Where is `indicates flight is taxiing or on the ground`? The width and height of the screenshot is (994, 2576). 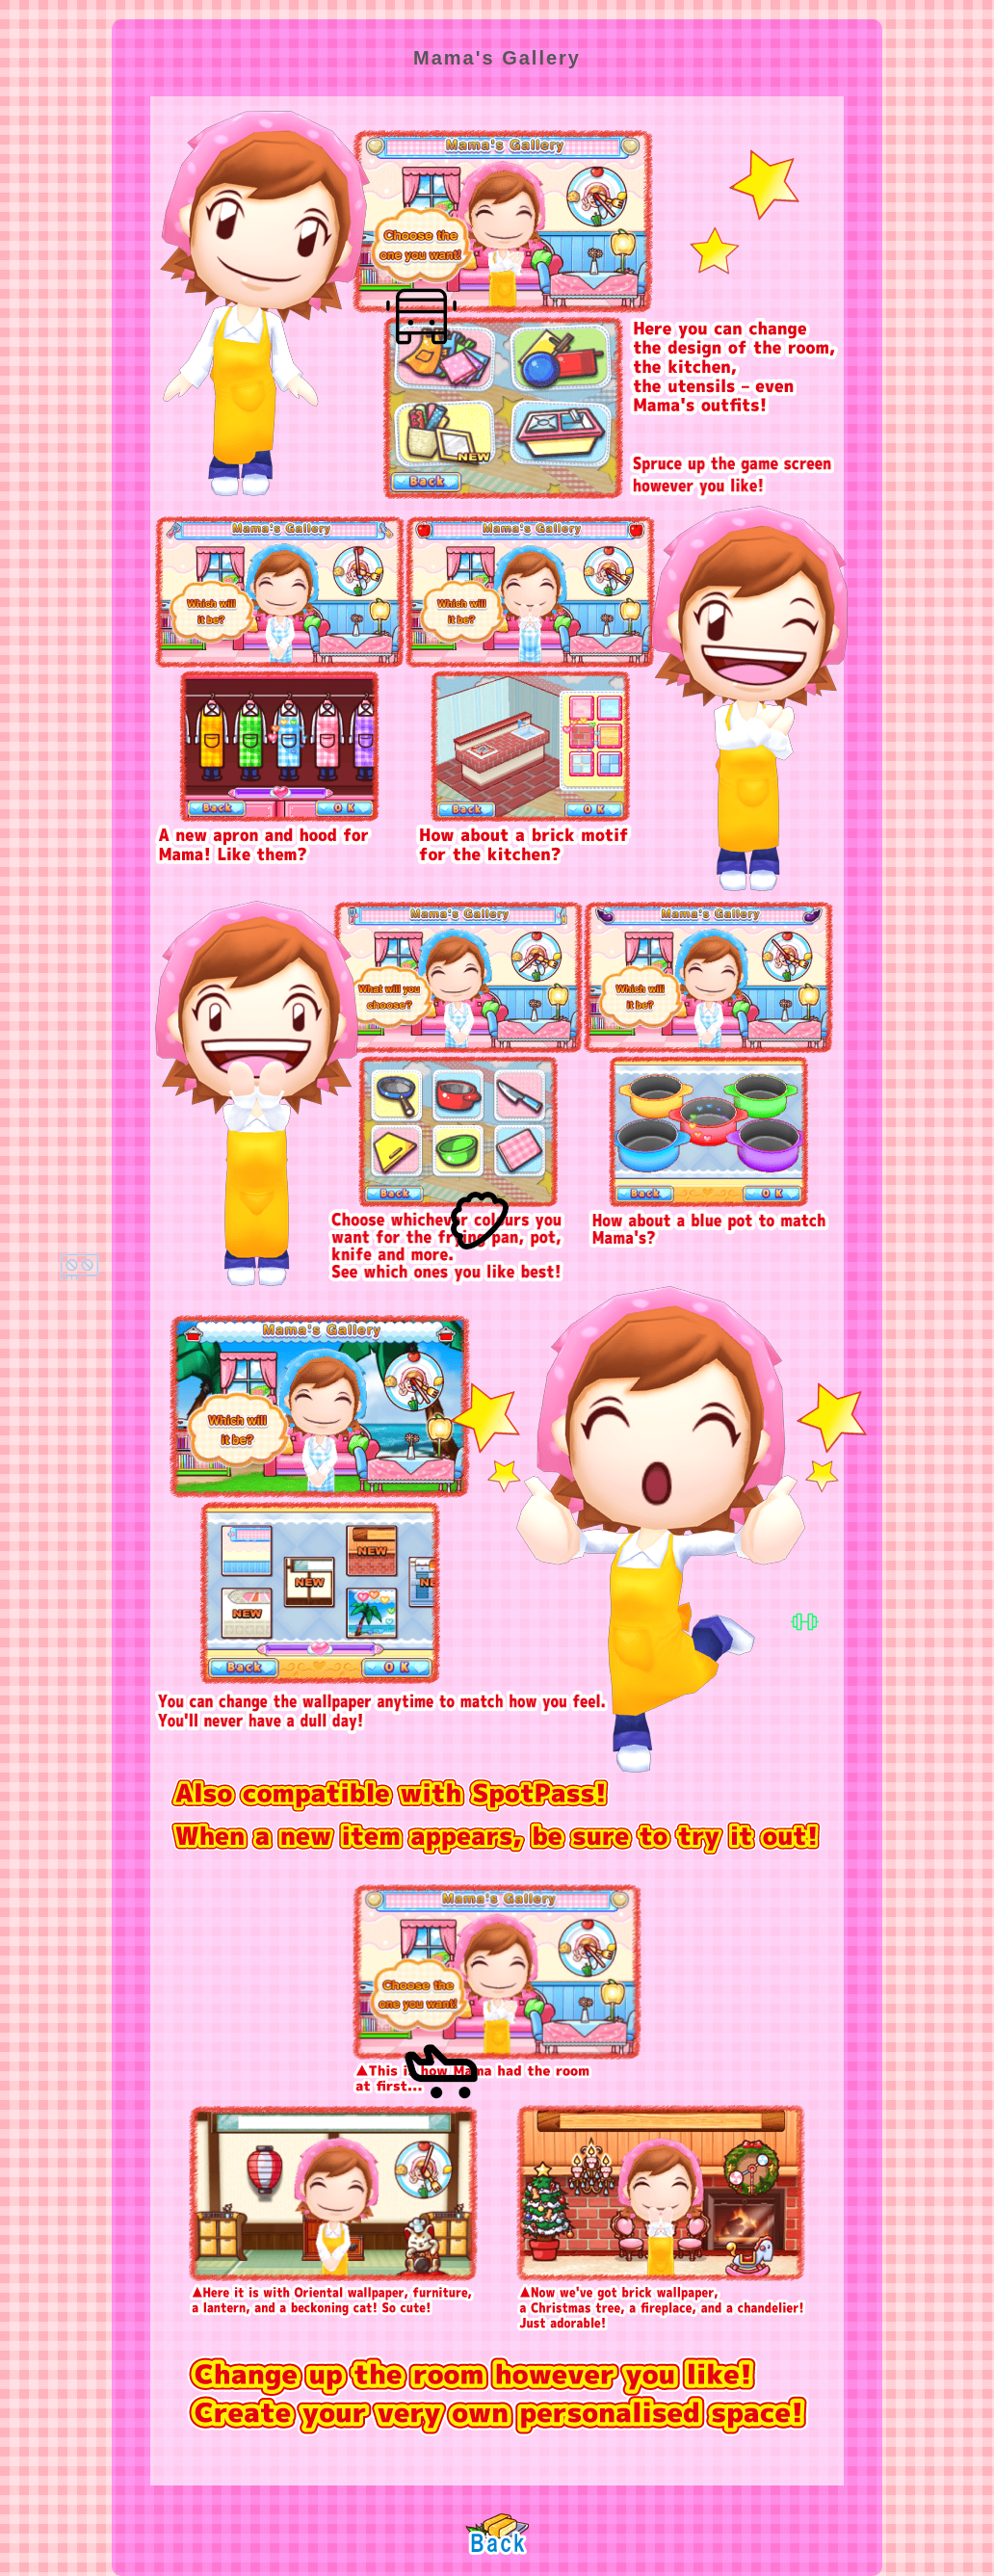 indicates flight is taxiing or on the ground is located at coordinates (441, 2070).